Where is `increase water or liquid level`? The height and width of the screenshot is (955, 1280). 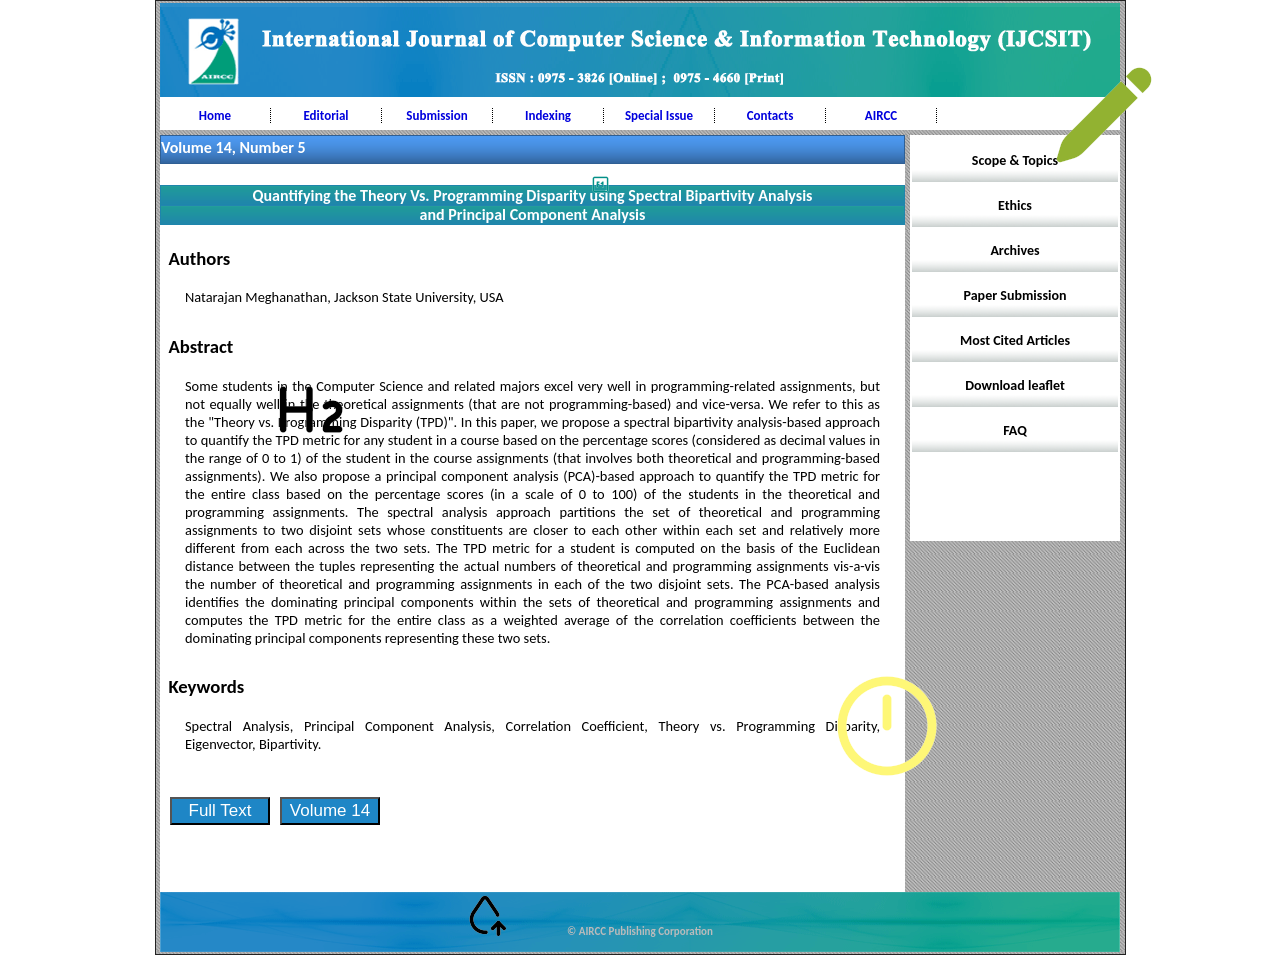 increase water or liquid level is located at coordinates (485, 915).